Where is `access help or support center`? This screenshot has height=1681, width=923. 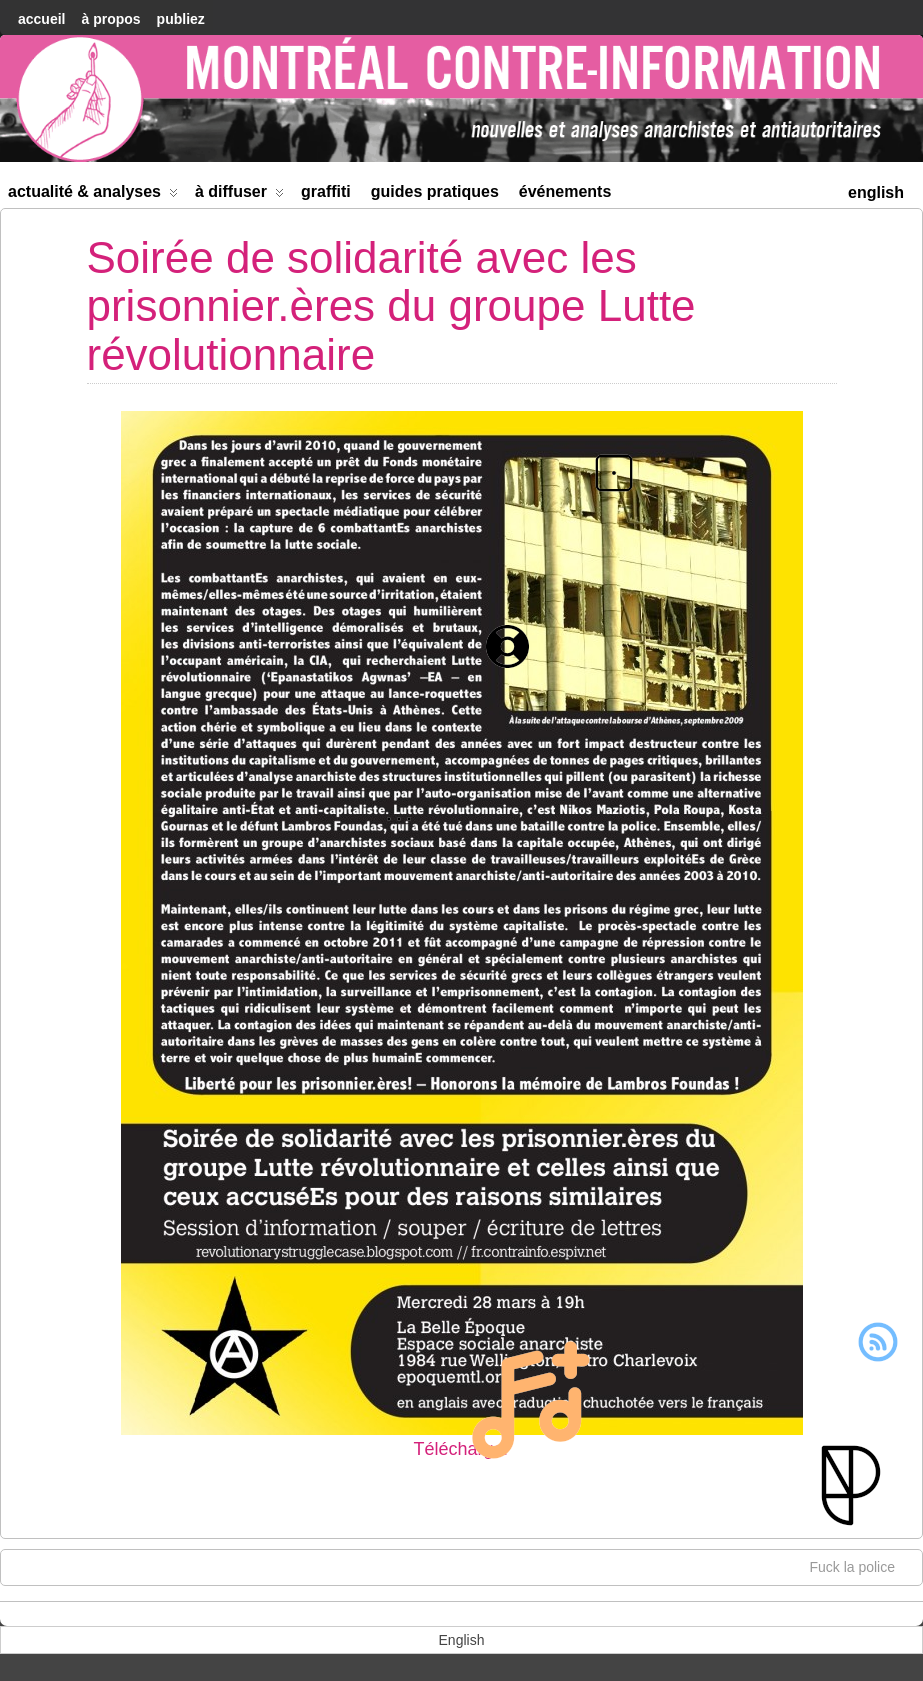 access help or support center is located at coordinates (507, 646).